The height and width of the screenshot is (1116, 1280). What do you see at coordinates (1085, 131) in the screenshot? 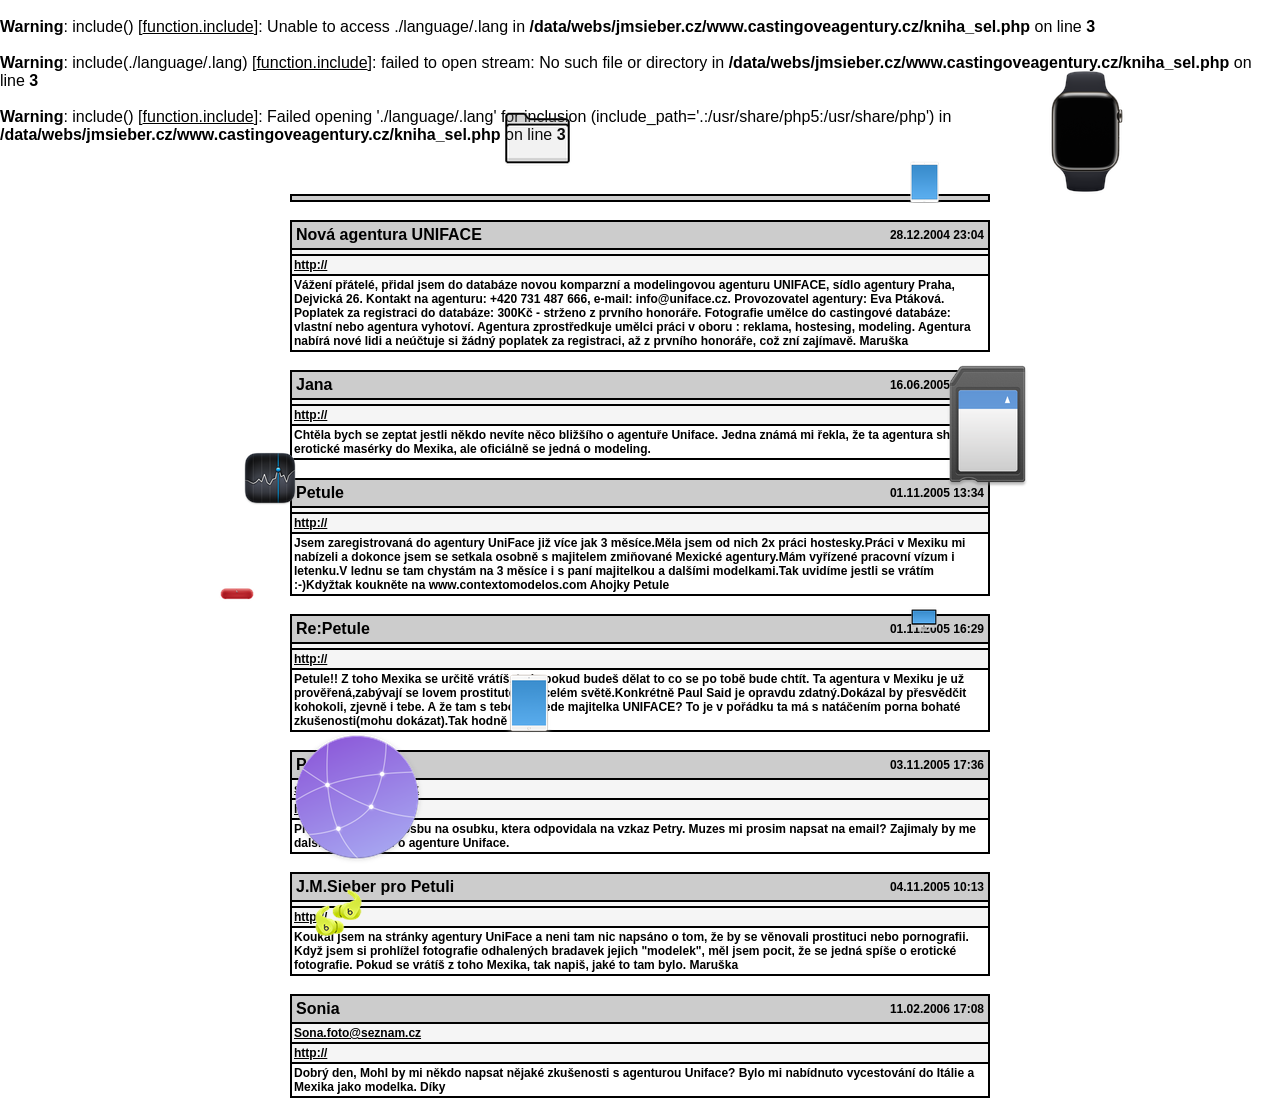
I see `apple watch series 8 device icon` at bounding box center [1085, 131].